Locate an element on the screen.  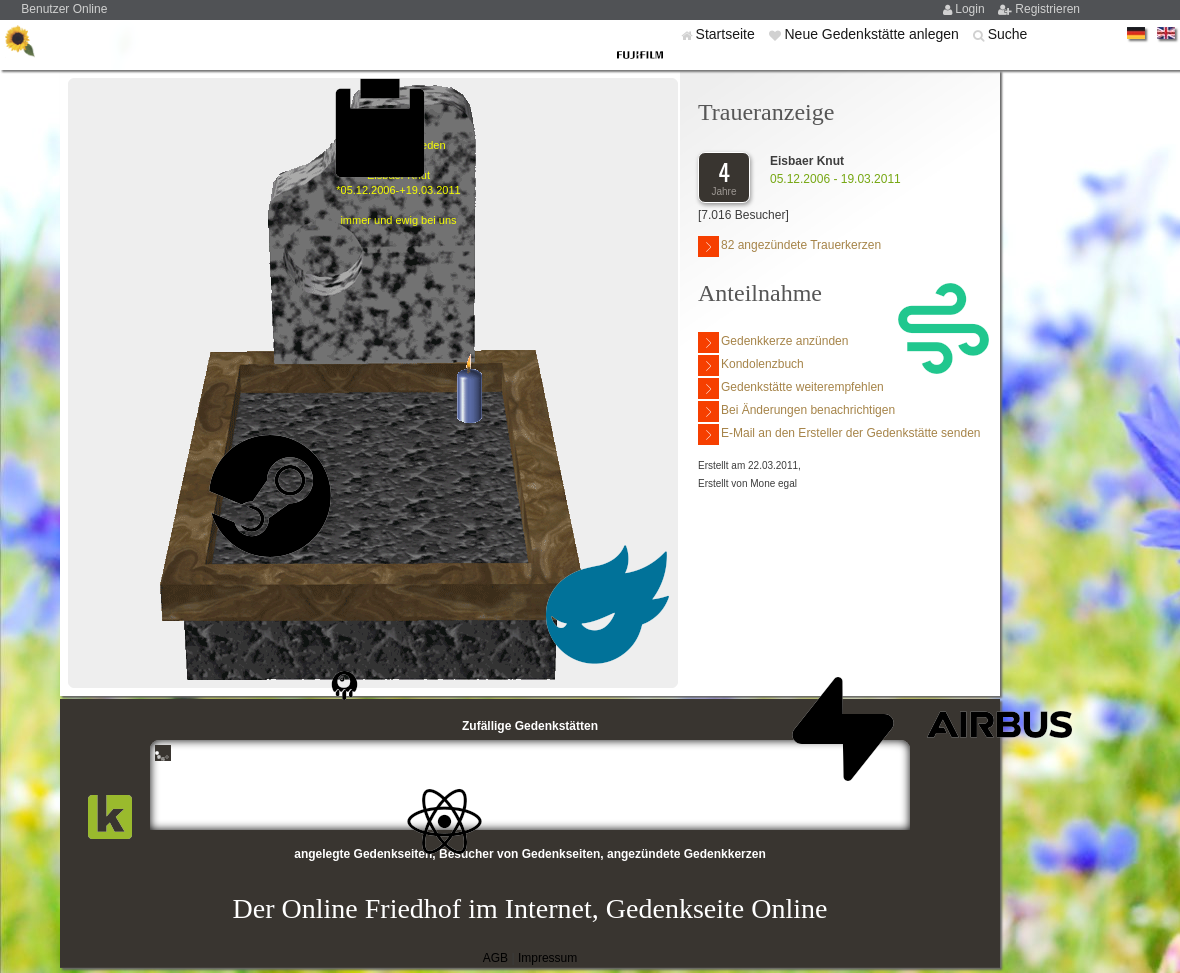
copy content to clipboard is located at coordinates (380, 128).